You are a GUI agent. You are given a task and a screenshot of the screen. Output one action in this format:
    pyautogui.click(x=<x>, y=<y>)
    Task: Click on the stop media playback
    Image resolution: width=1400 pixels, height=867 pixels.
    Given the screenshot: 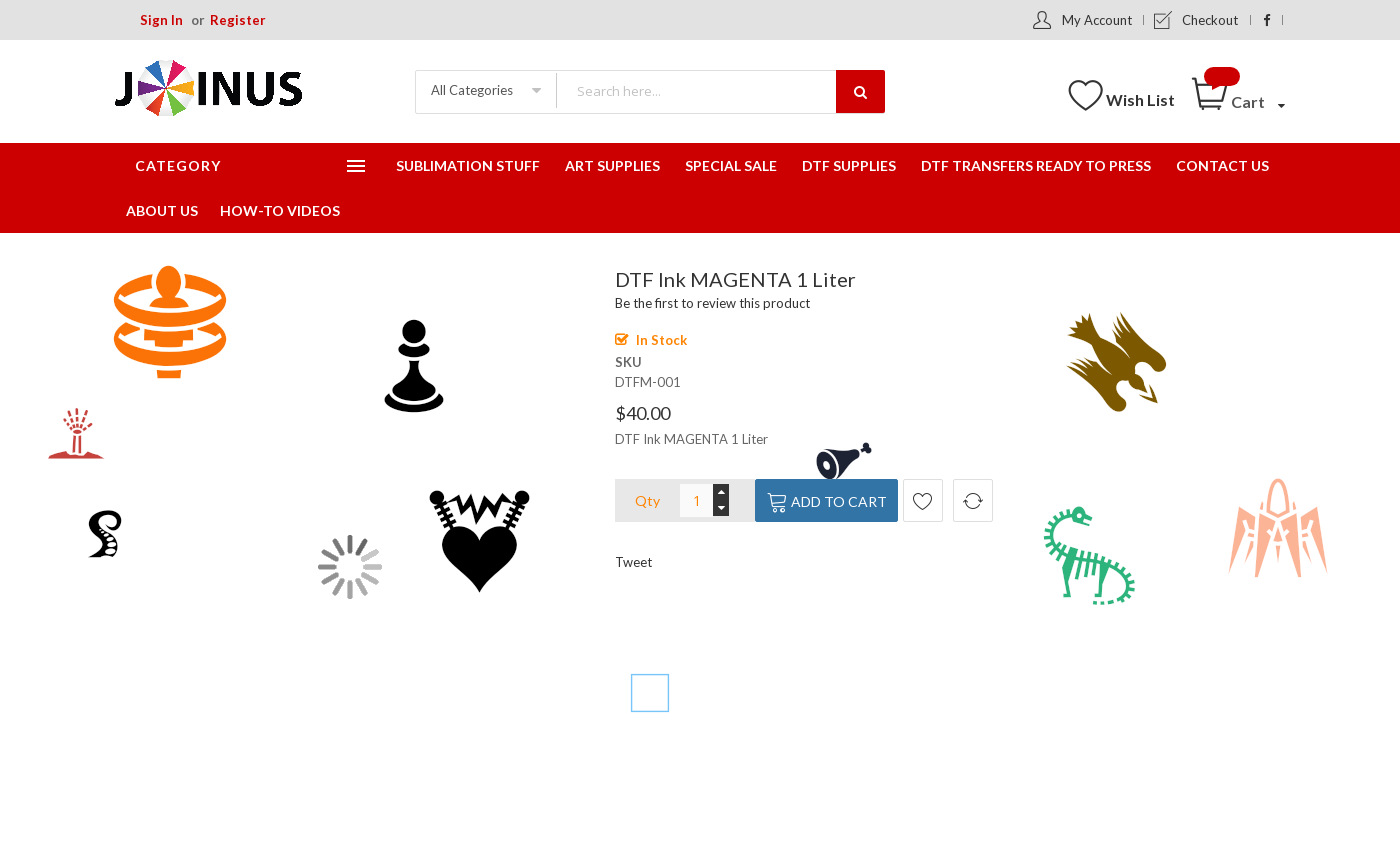 What is the action you would take?
    pyautogui.click(x=650, y=693)
    